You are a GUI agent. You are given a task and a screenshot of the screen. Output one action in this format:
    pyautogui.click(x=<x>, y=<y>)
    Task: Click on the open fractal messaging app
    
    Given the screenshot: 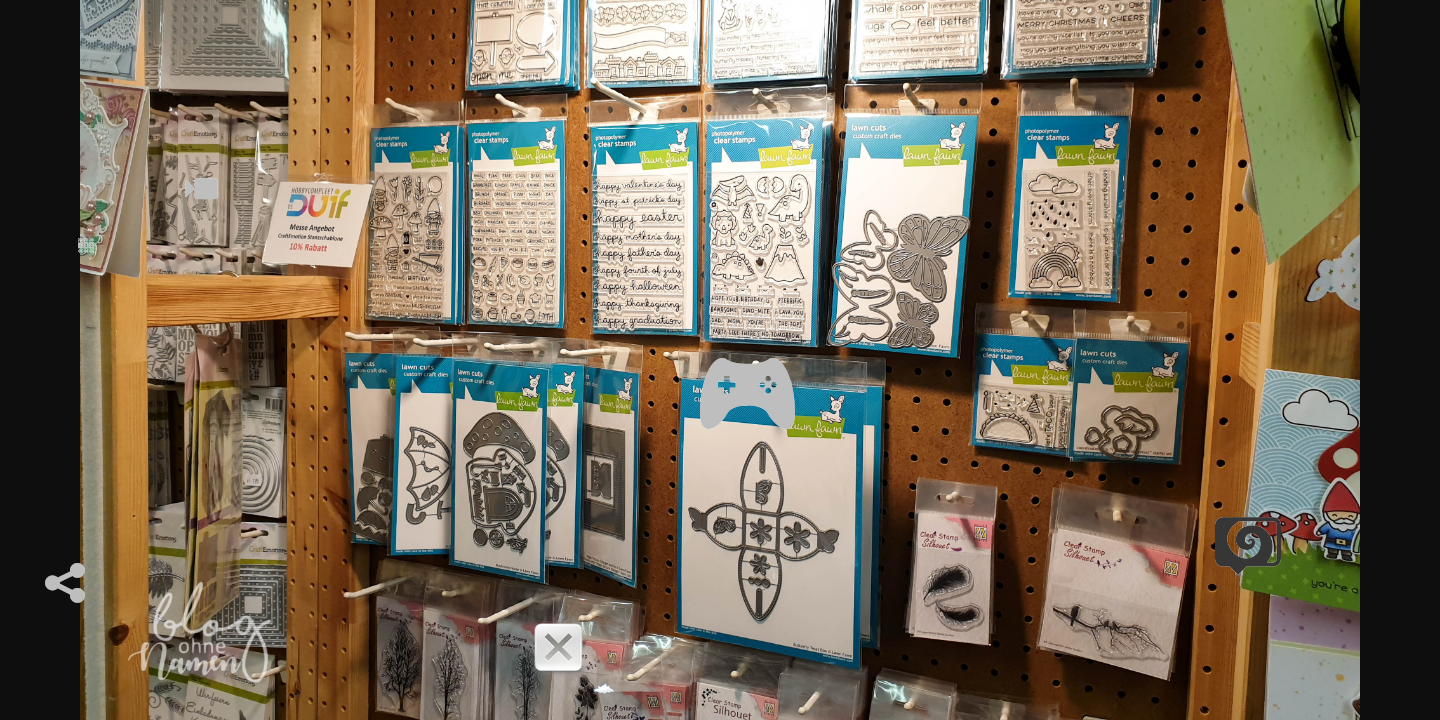 What is the action you would take?
    pyautogui.click(x=1248, y=546)
    